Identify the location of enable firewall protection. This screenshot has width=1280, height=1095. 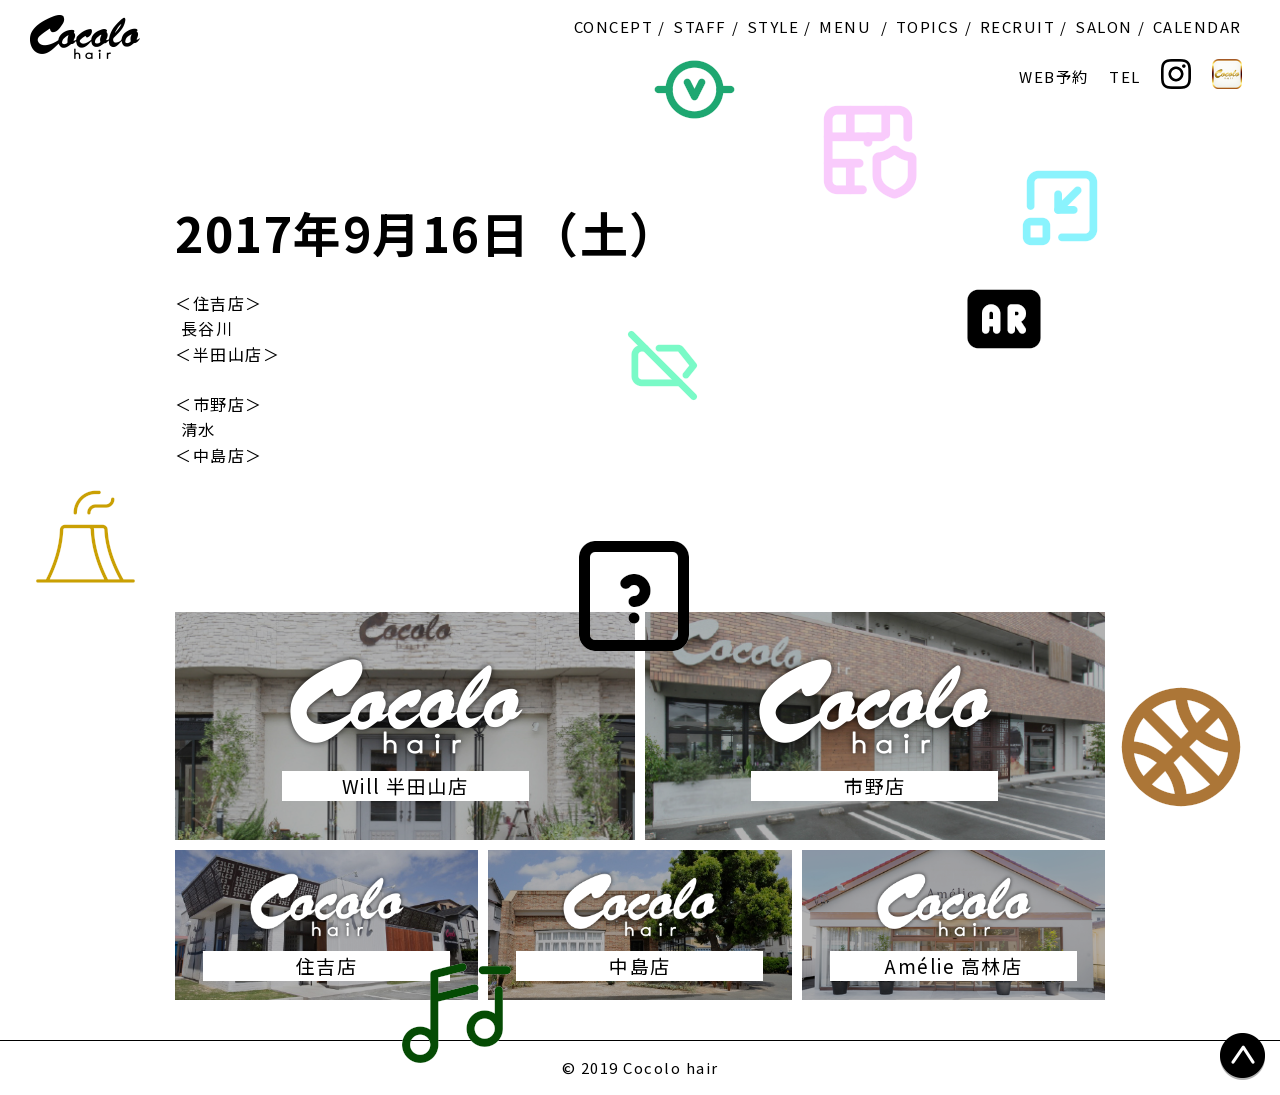
(868, 150).